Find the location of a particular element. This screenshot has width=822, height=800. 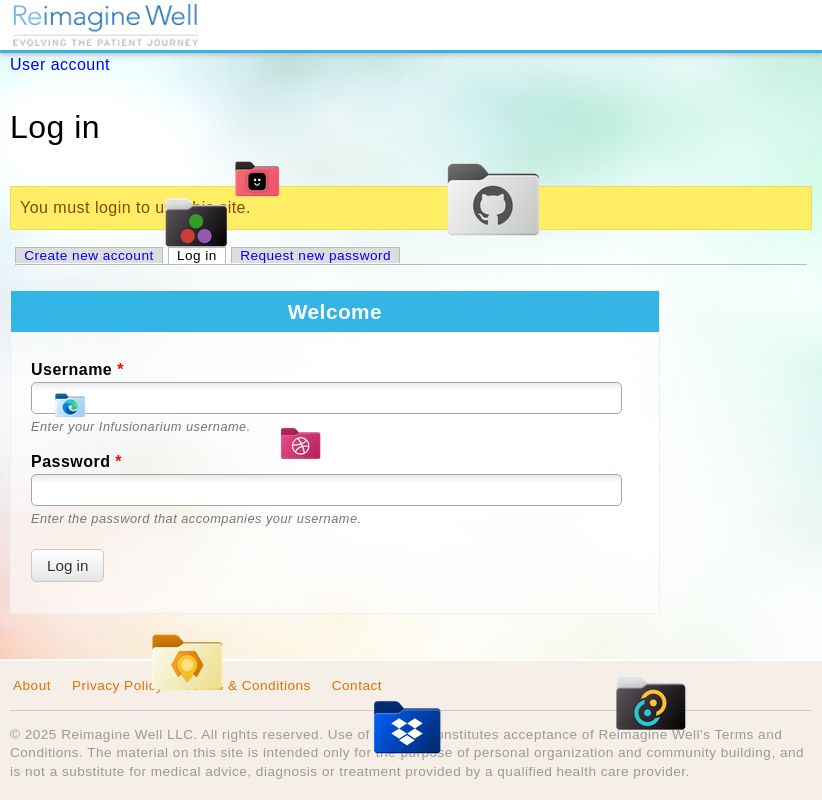

open github repository folder is located at coordinates (493, 202).